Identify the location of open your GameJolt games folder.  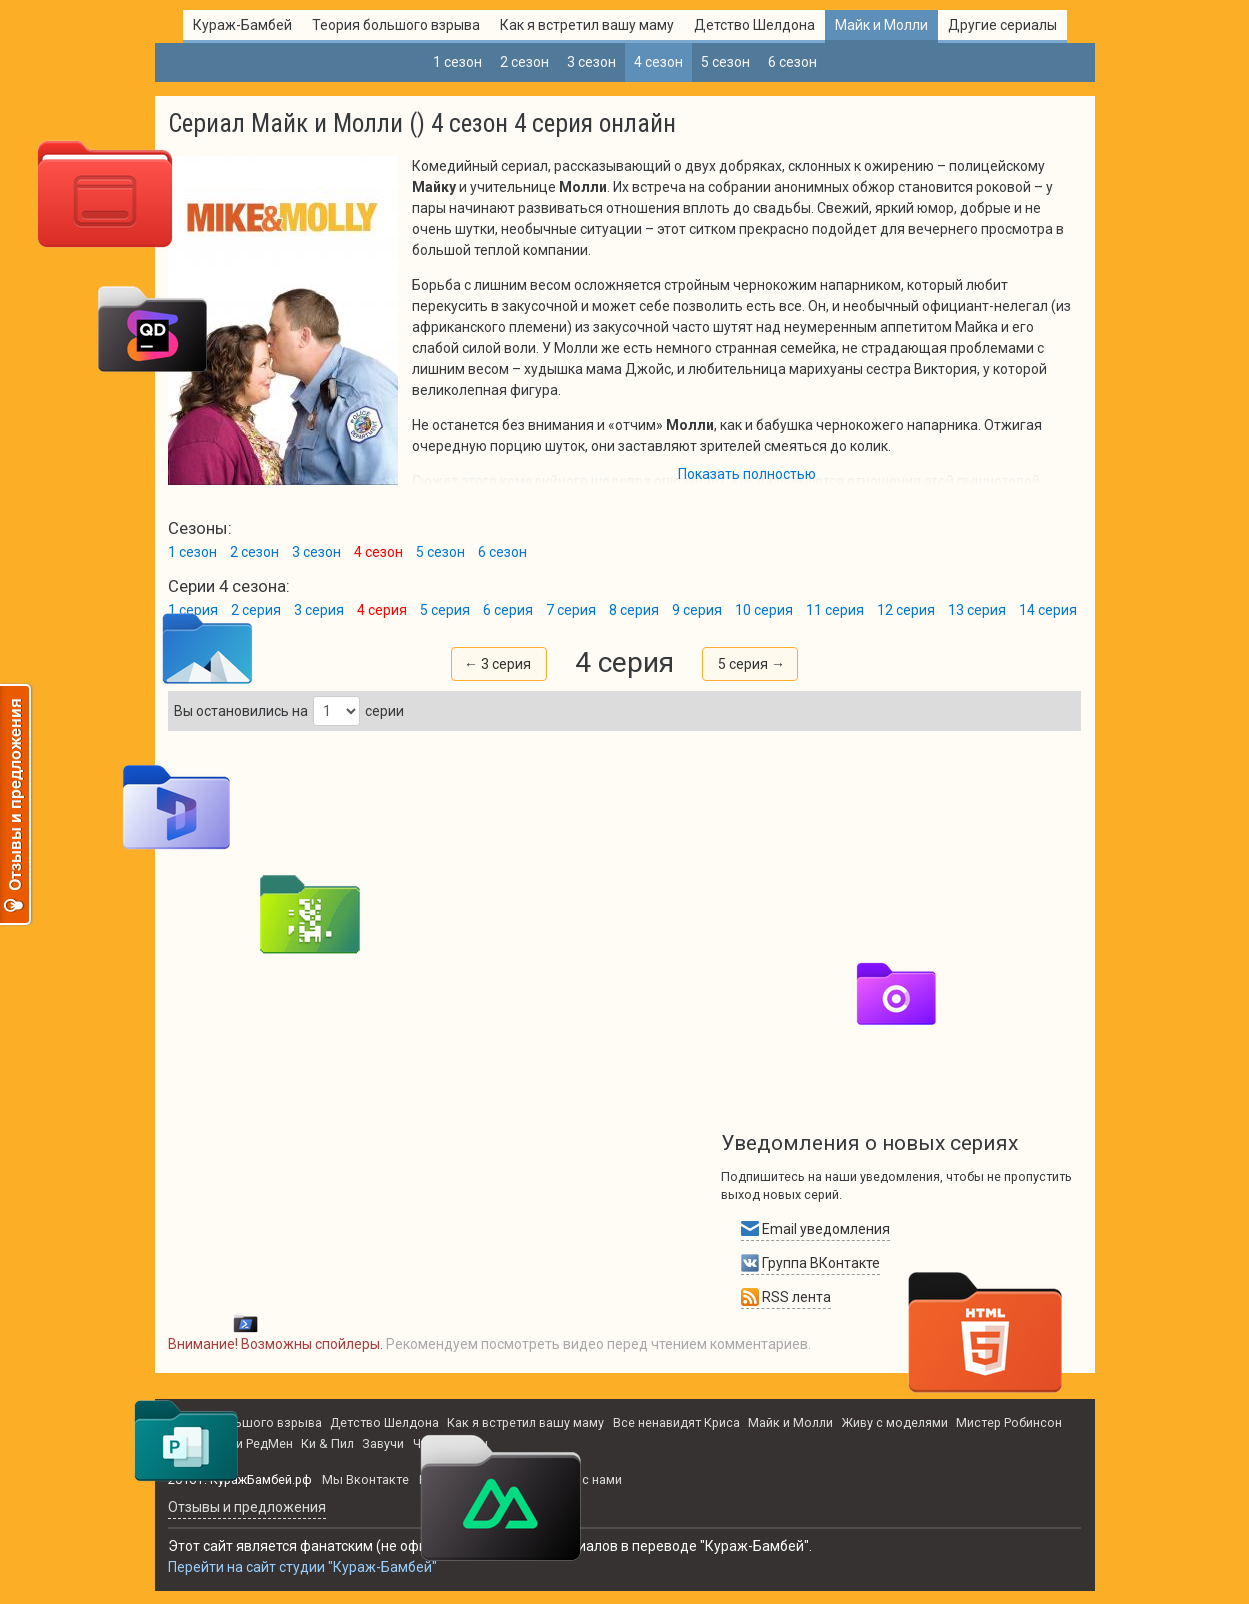
(310, 917).